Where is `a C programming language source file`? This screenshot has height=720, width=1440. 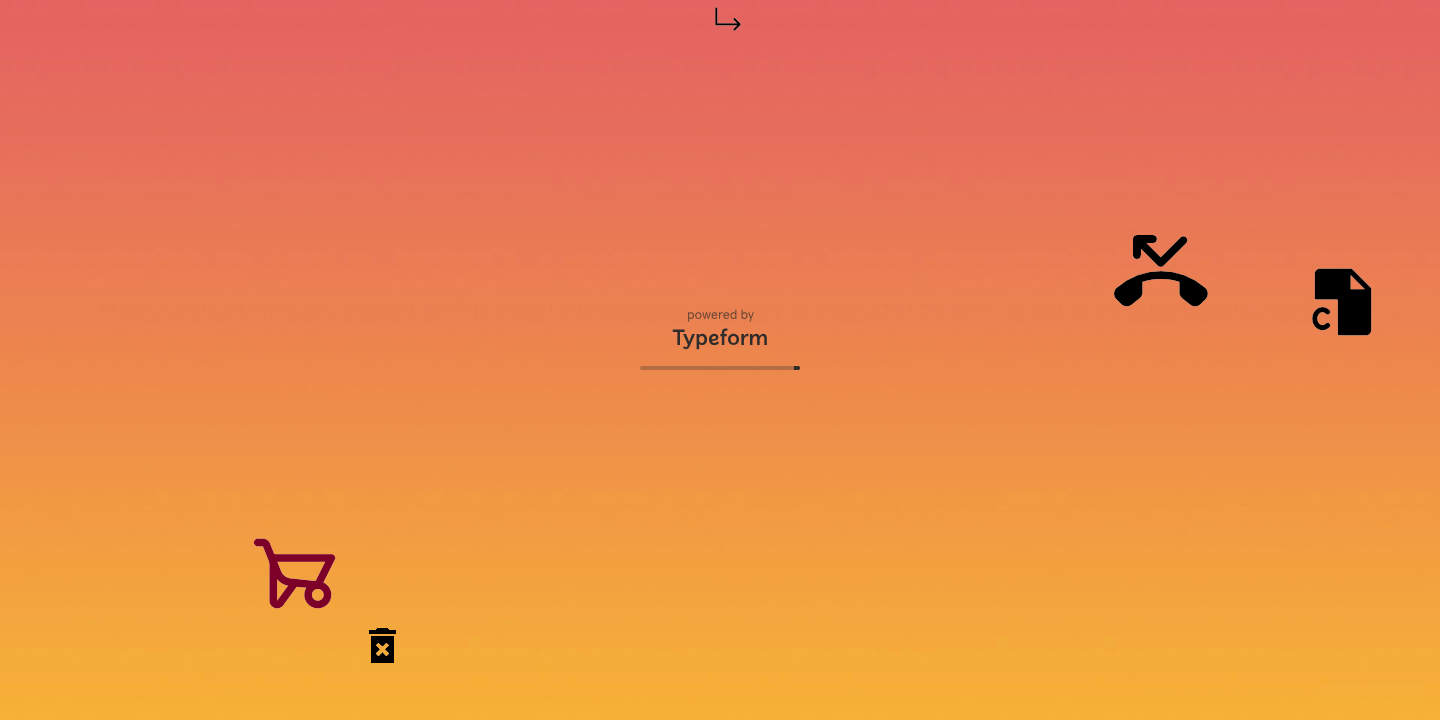 a C programming language source file is located at coordinates (1343, 302).